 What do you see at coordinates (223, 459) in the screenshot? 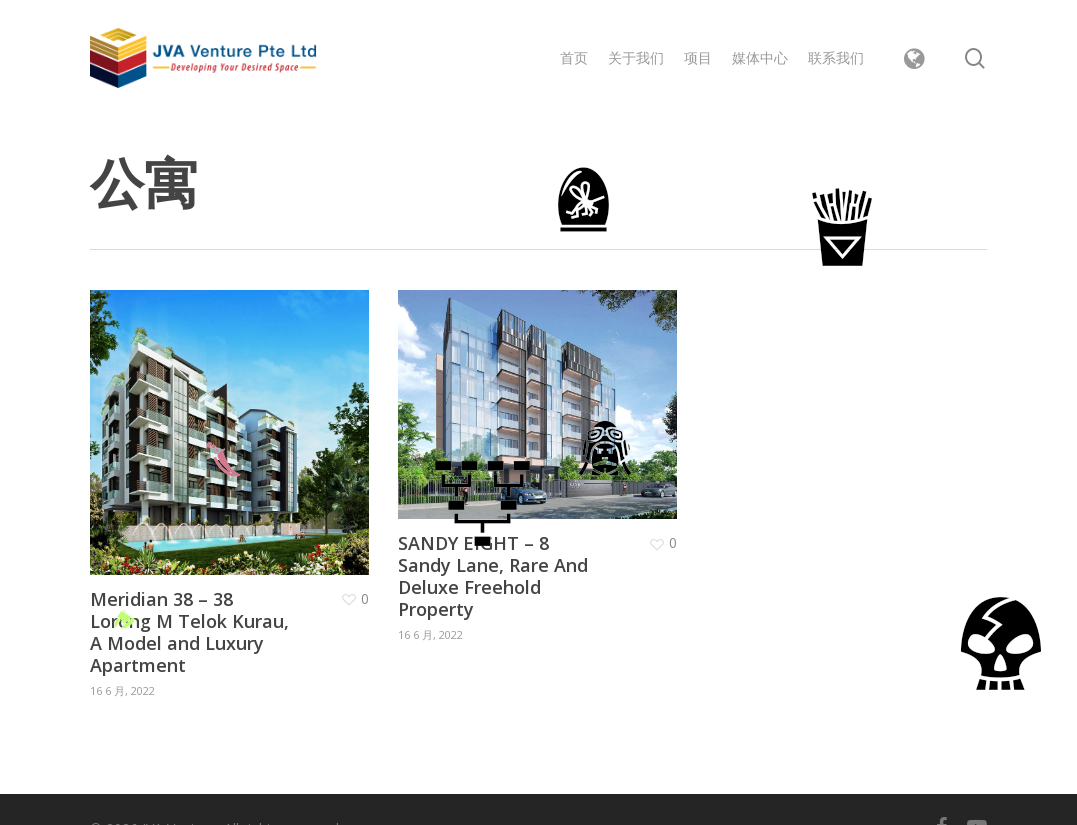
I see `equip a dagger or knife weapon` at bounding box center [223, 459].